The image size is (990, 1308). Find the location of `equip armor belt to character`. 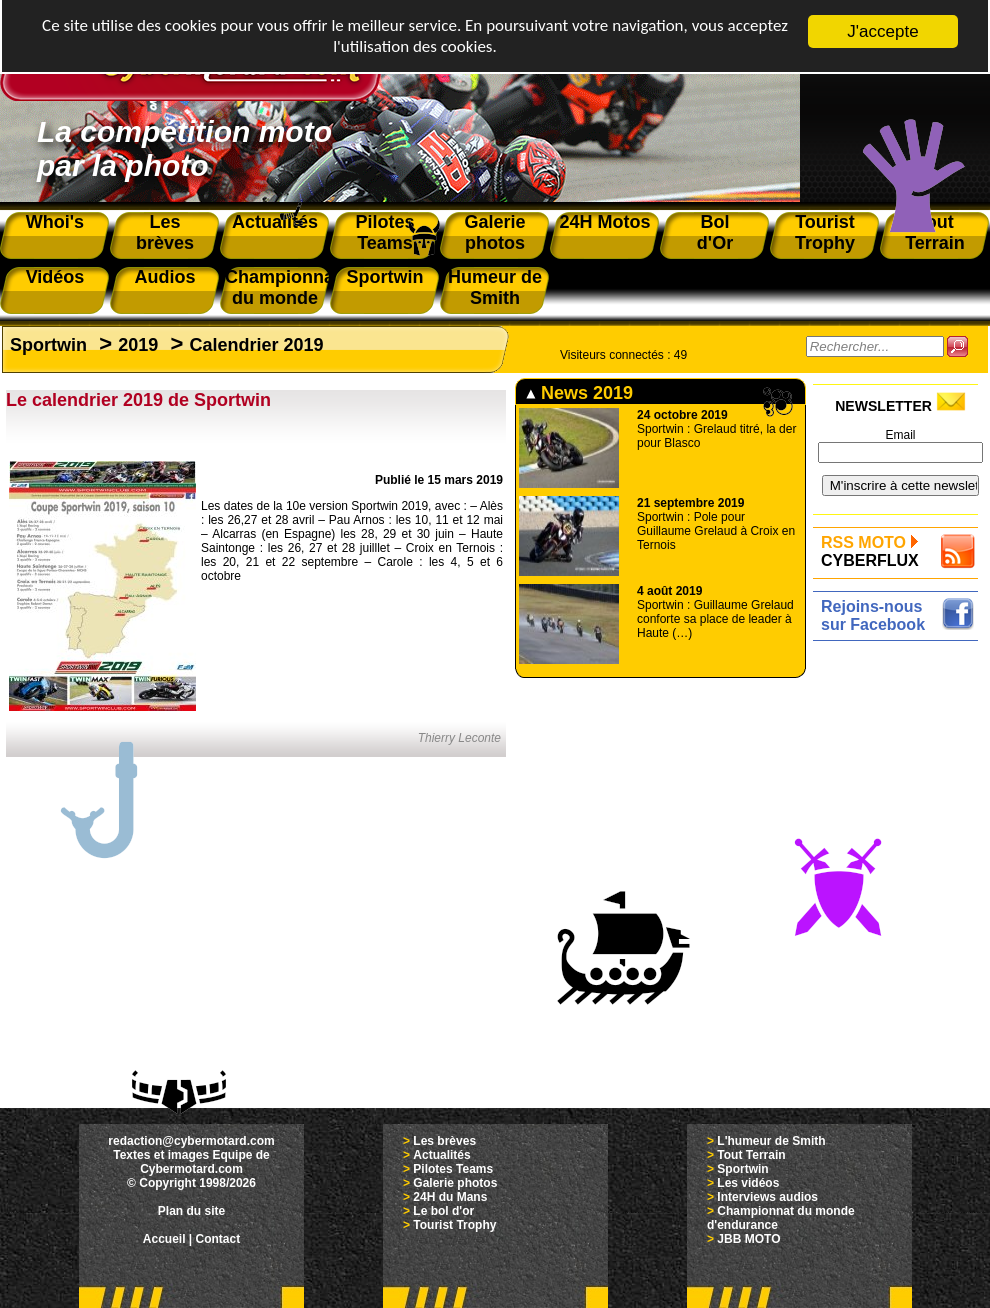

equip armor belt to character is located at coordinates (179, 1092).